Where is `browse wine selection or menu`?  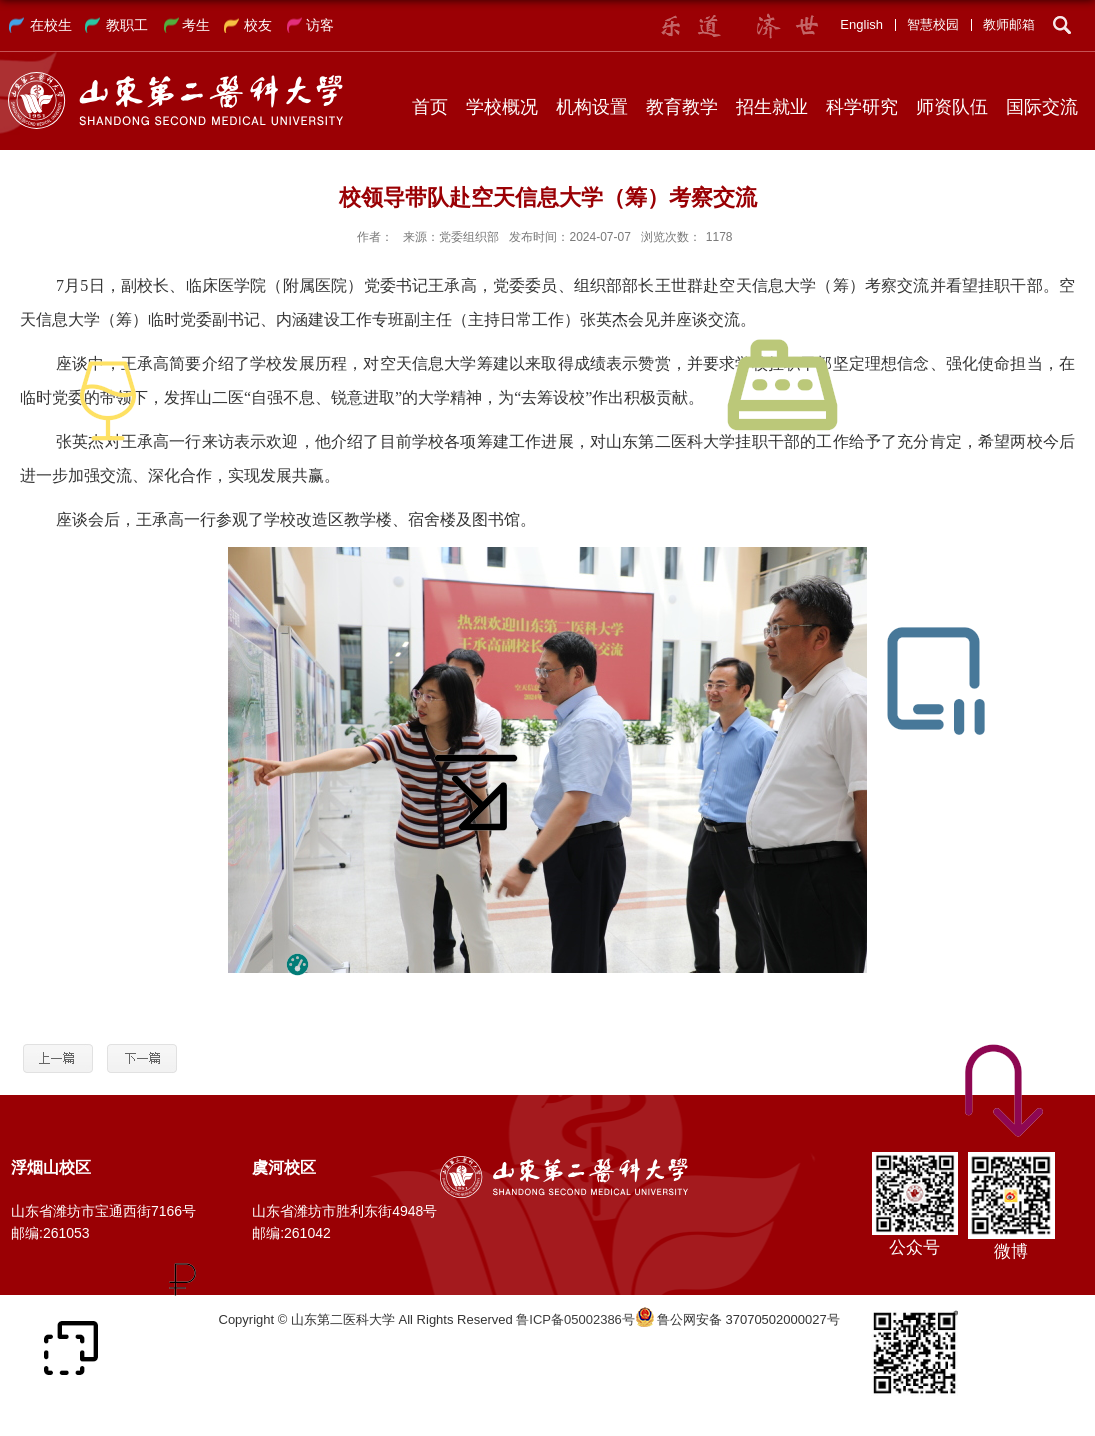 browse wine selection or menu is located at coordinates (108, 398).